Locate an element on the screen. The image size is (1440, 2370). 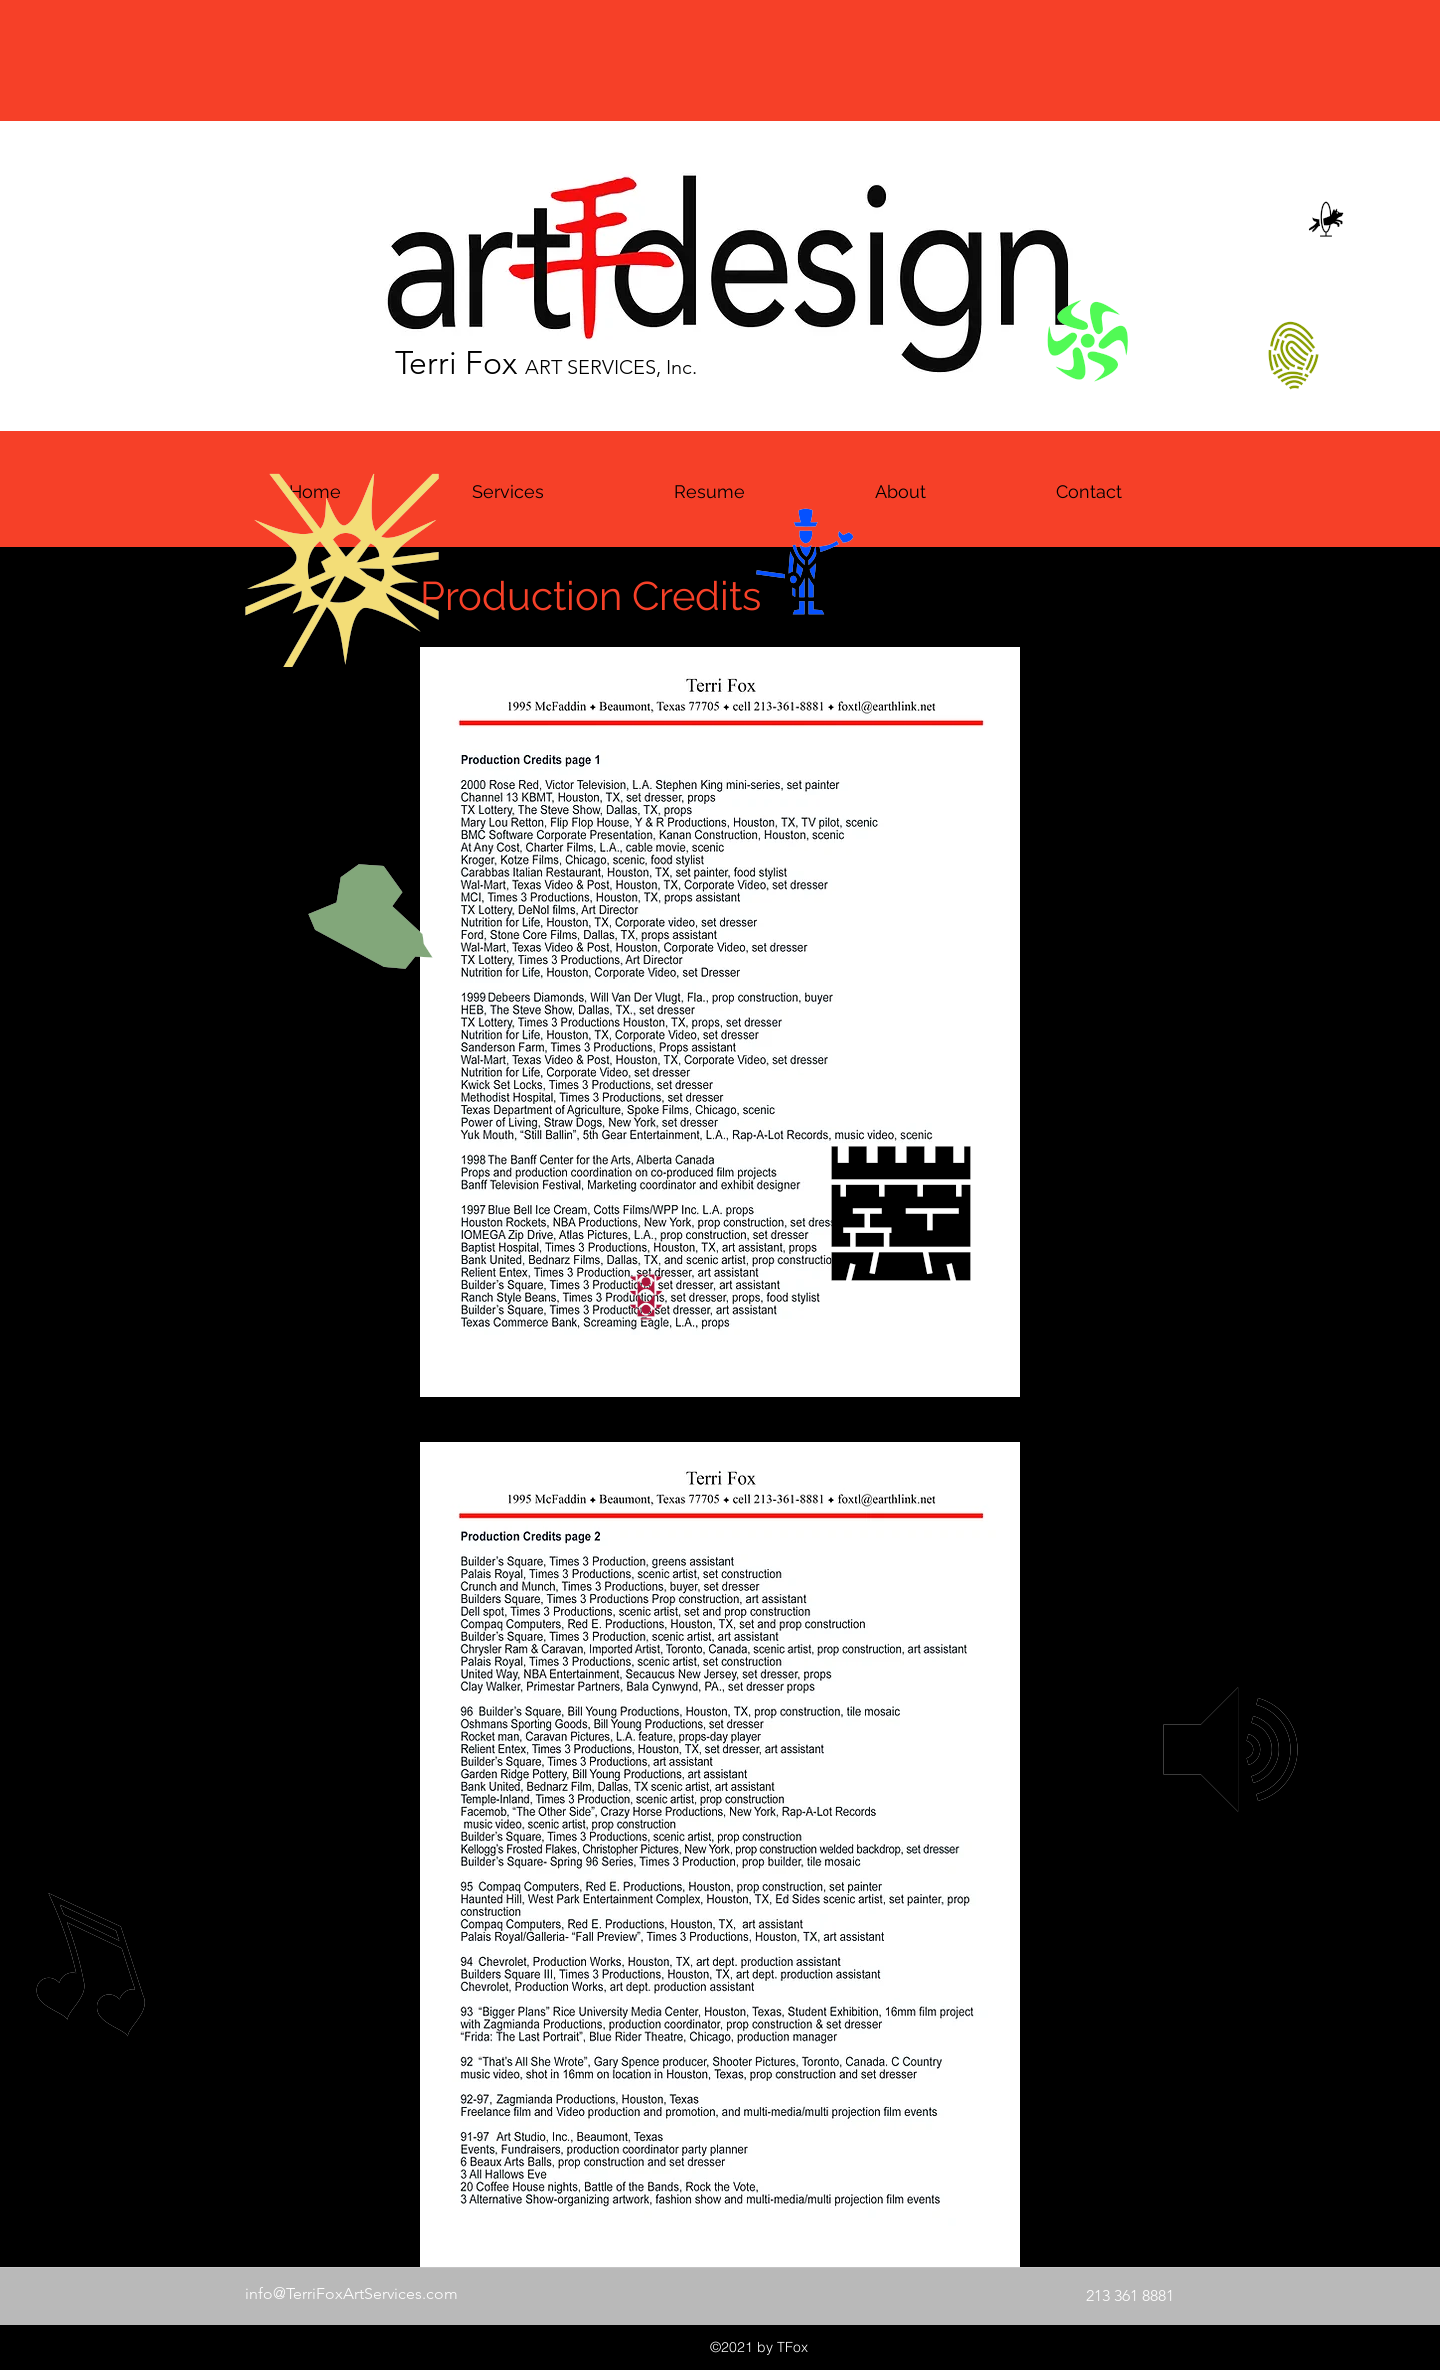
authenticate using fingerprint is located at coordinates (1293, 355).